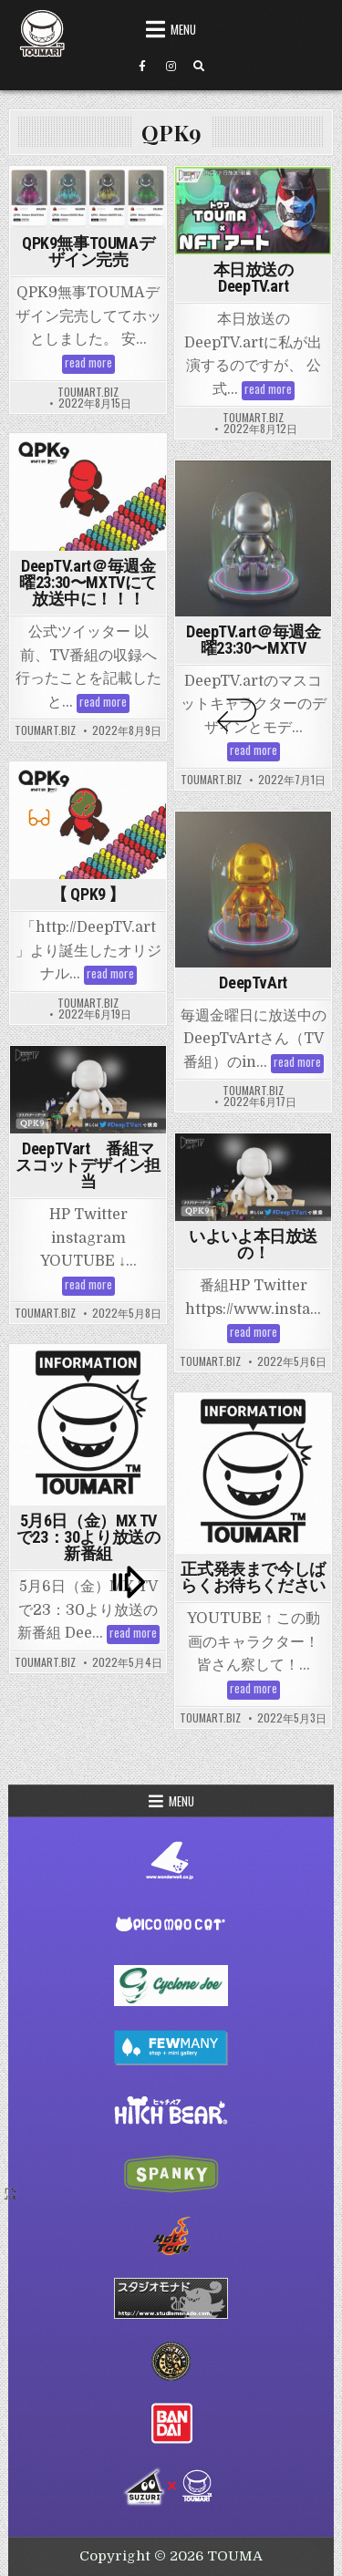 The height and width of the screenshot is (2576, 342). Describe the element at coordinates (10, 2194) in the screenshot. I see `jsx file type indicator` at that location.